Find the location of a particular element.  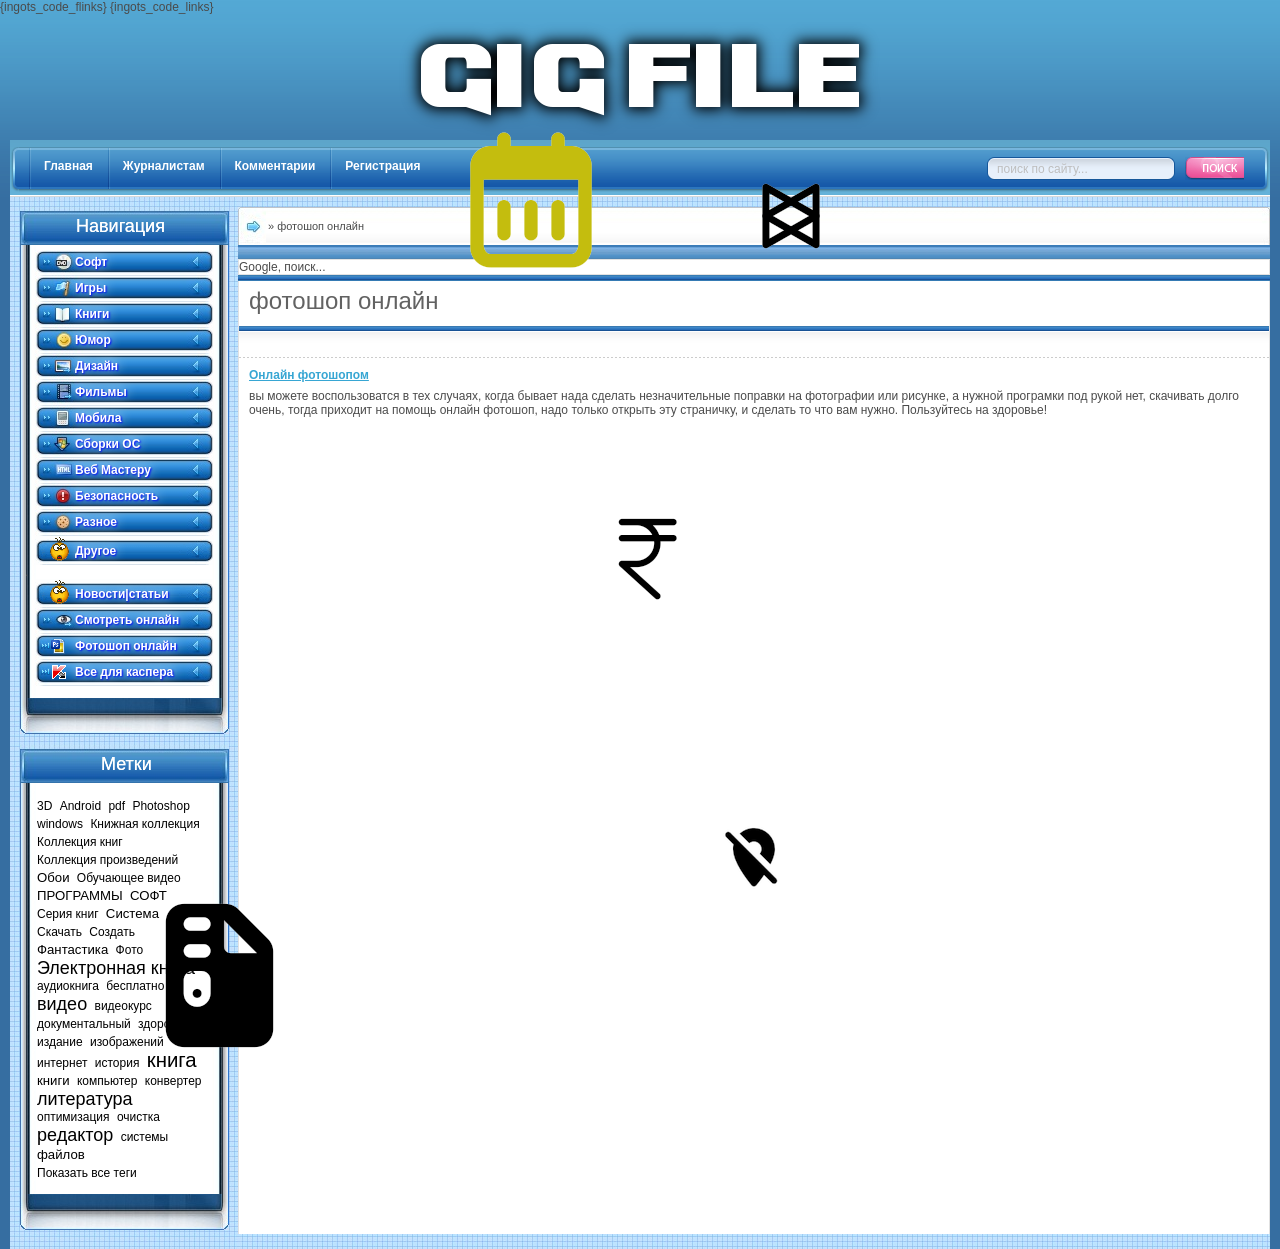

disable location services is located at coordinates (754, 858).